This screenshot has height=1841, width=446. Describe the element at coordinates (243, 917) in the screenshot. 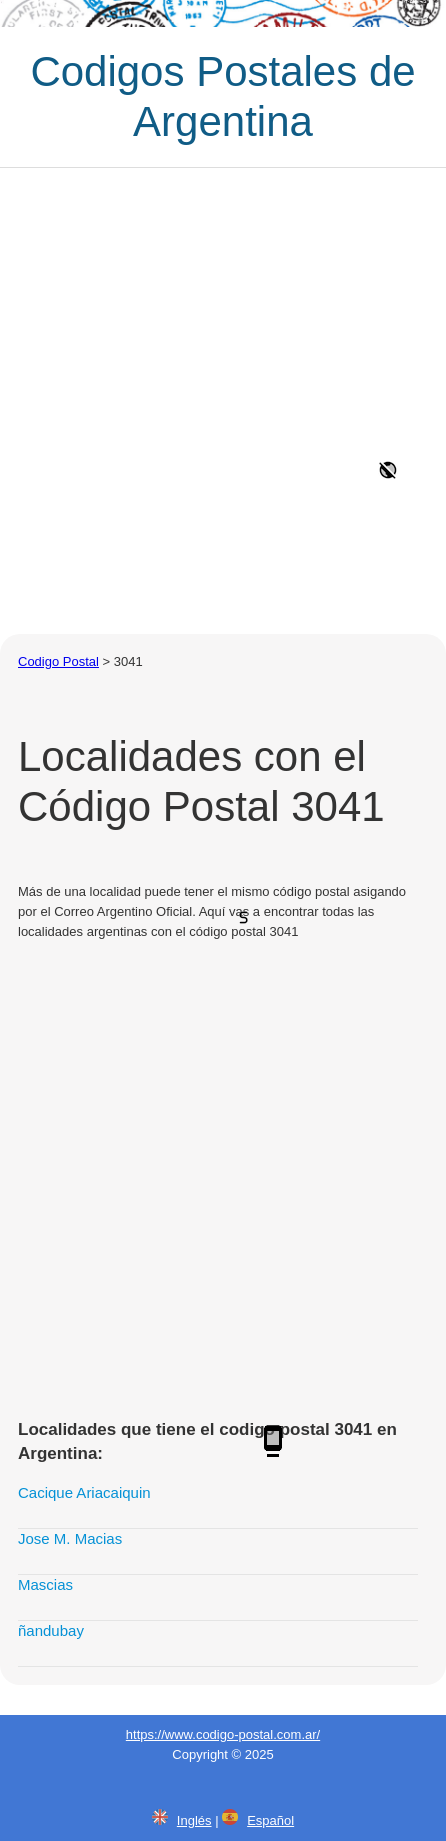

I see `indicates items starting with the letter S` at that location.